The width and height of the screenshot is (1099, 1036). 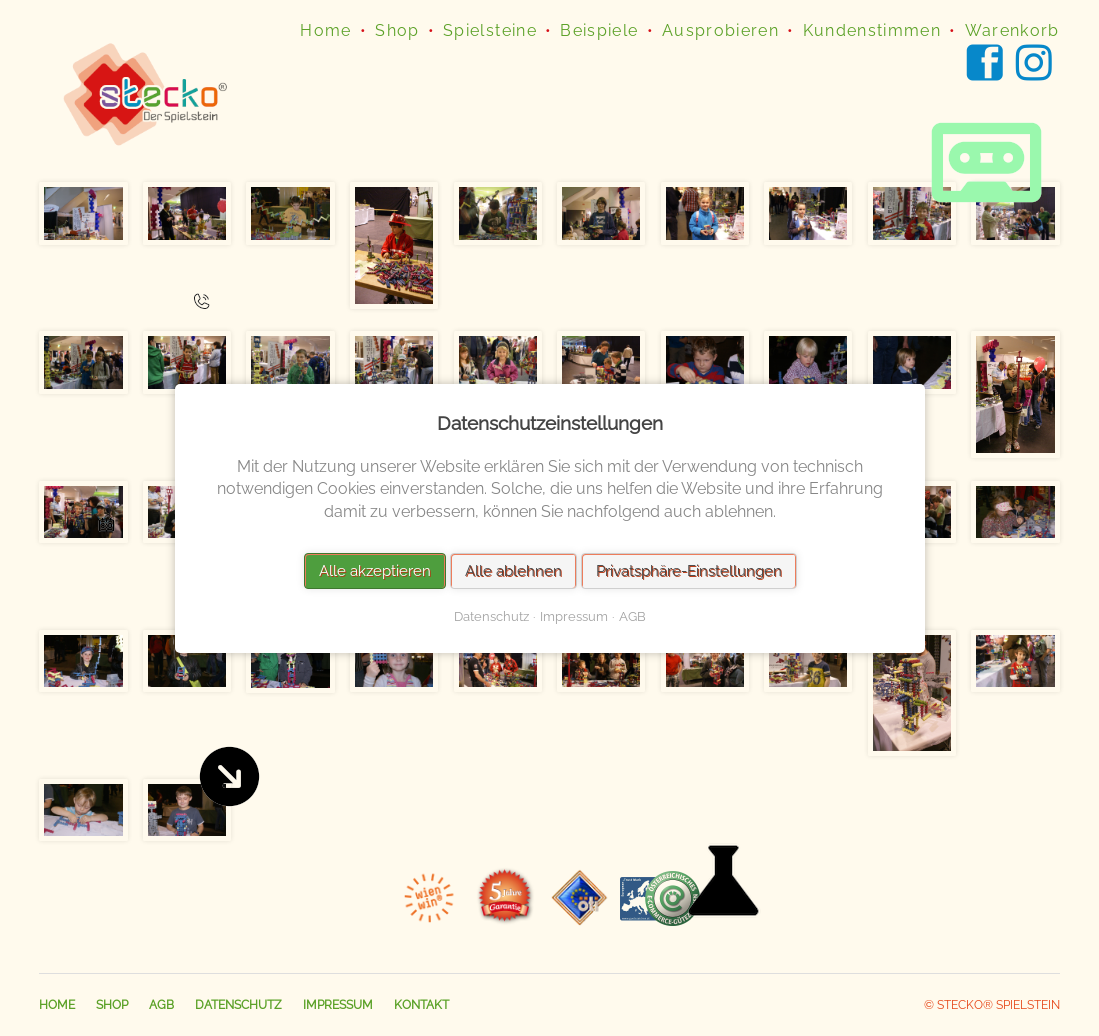 I want to click on make a phone call, so click(x=202, y=301).